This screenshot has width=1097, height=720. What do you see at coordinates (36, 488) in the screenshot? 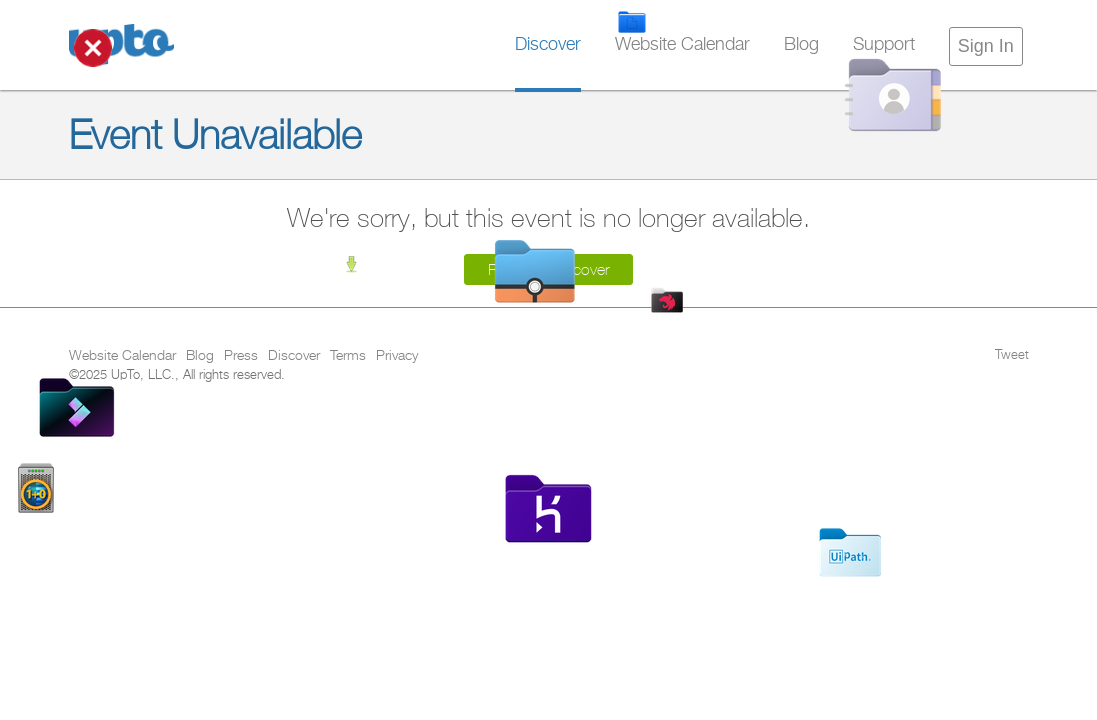
I see `configure RAID 10 storage array settings` at bounding box center [36, 488].